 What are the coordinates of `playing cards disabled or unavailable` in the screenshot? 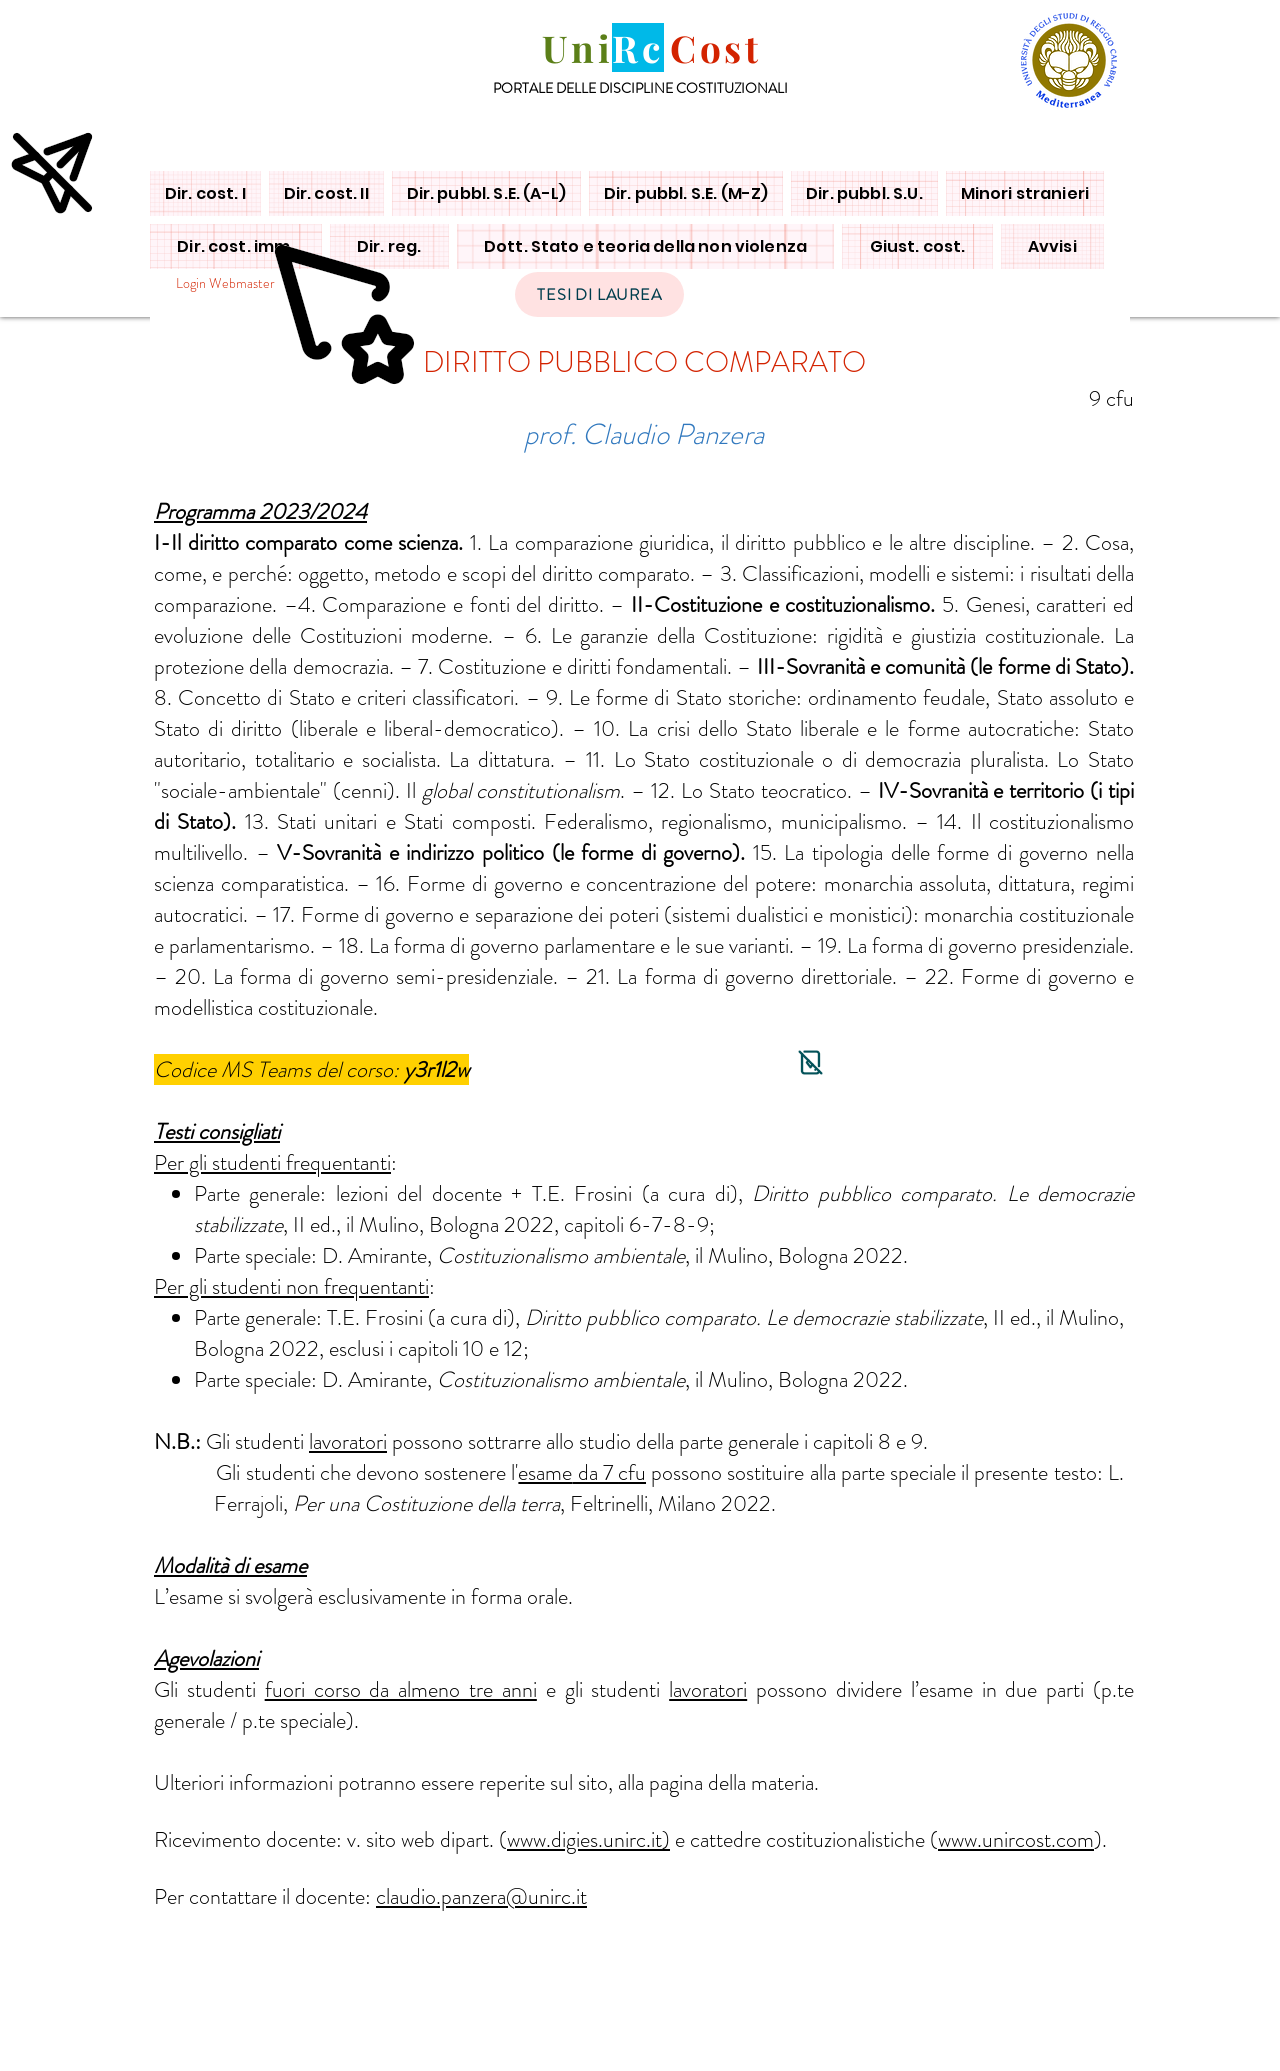 It's located at (810, 1062).